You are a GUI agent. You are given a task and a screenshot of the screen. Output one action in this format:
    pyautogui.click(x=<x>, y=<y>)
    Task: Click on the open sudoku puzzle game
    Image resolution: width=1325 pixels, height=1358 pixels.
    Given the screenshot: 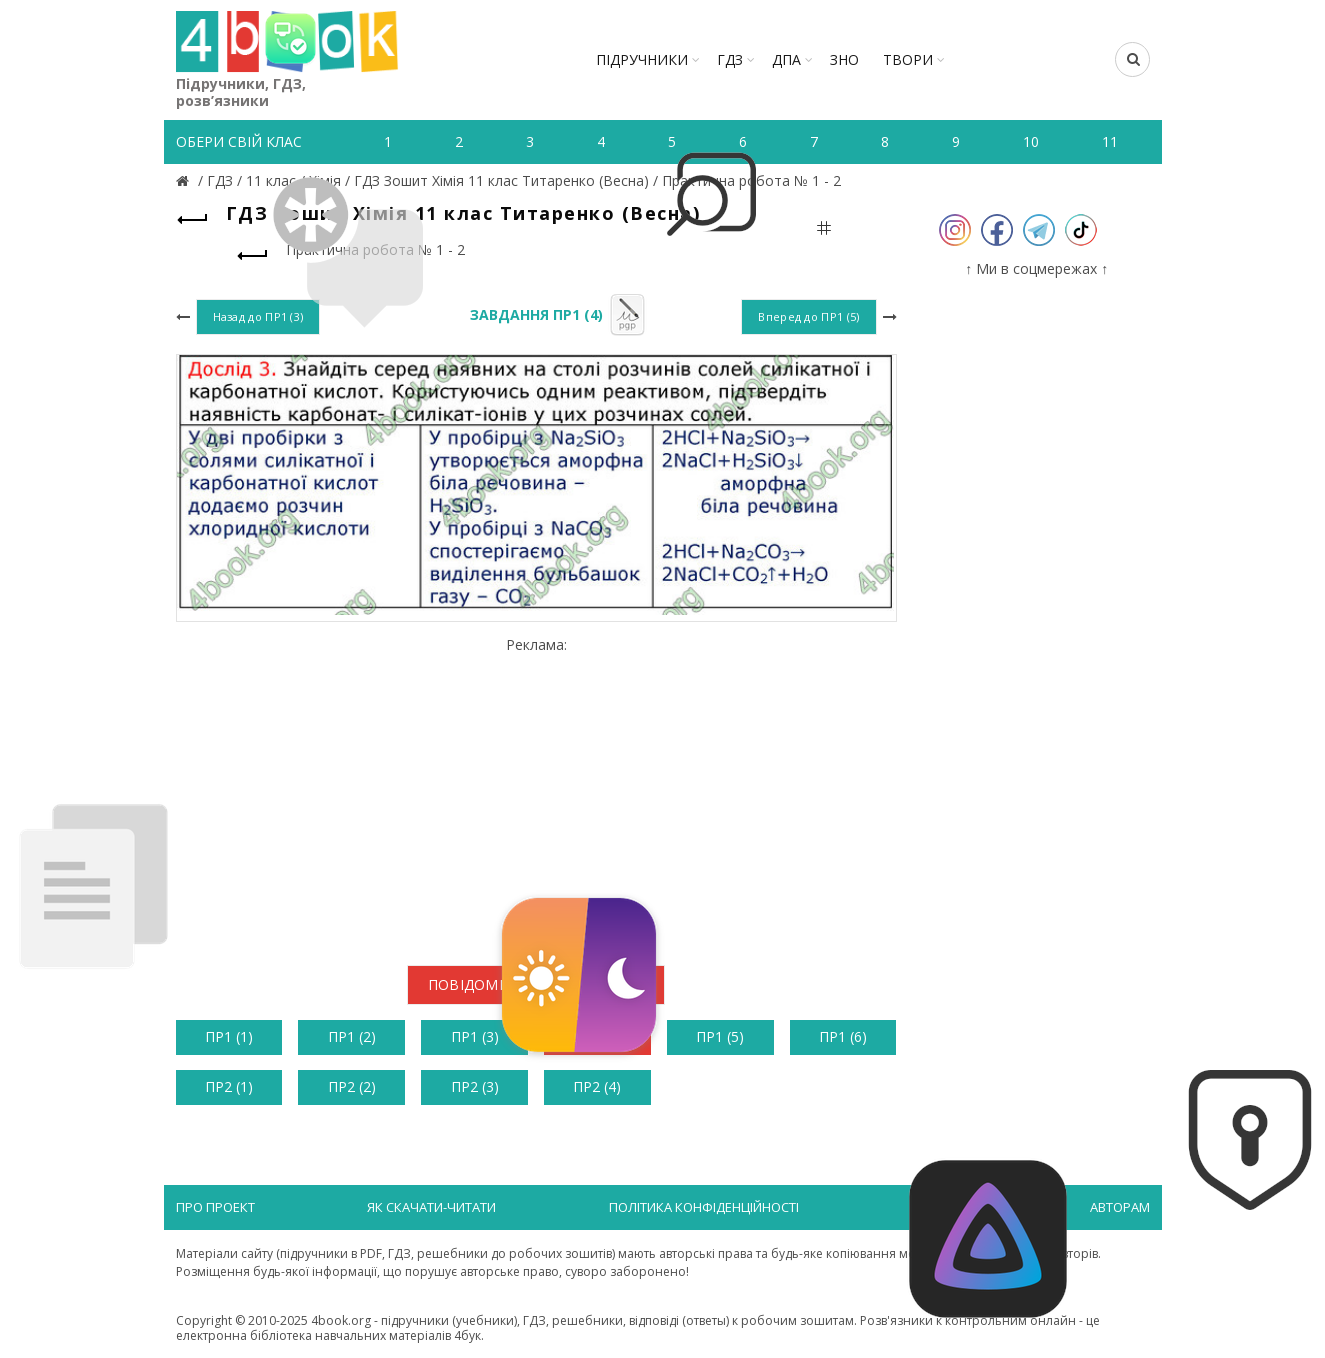 What is the action you would take?
    pyautogui.click(x=824, y=228)
    